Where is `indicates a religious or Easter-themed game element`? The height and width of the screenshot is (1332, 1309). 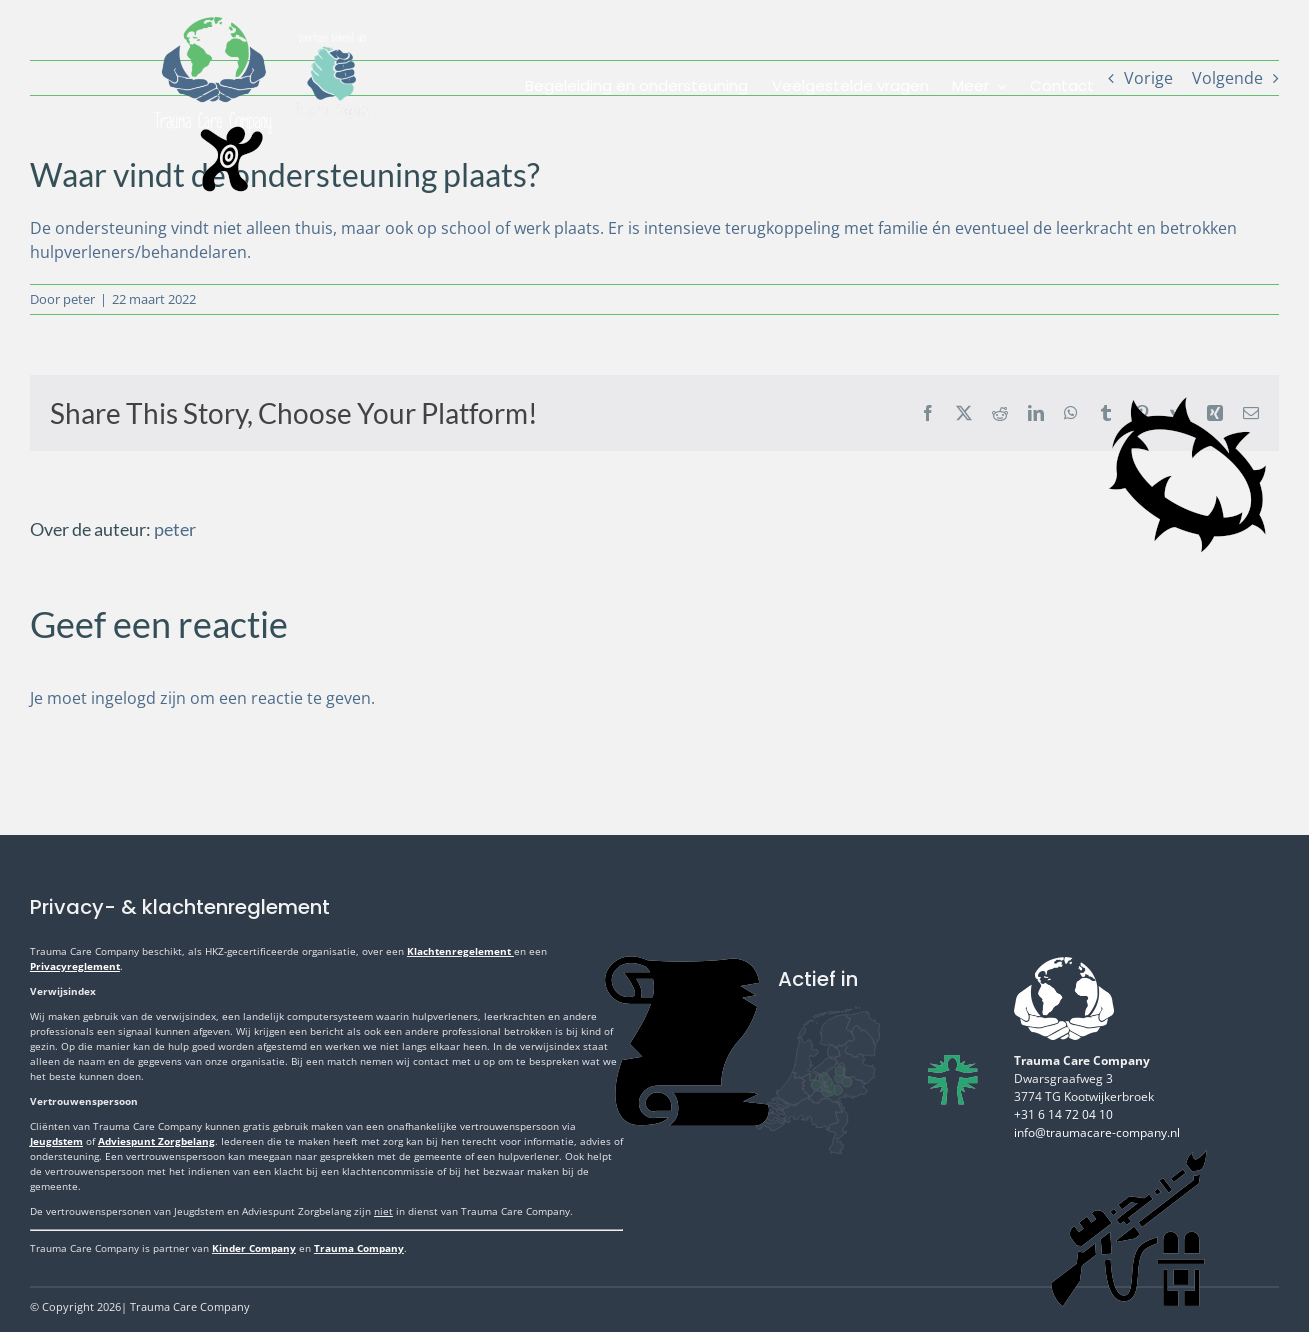
indicates a religious or Easter-themed game element is located at coordinates (1187, 474).